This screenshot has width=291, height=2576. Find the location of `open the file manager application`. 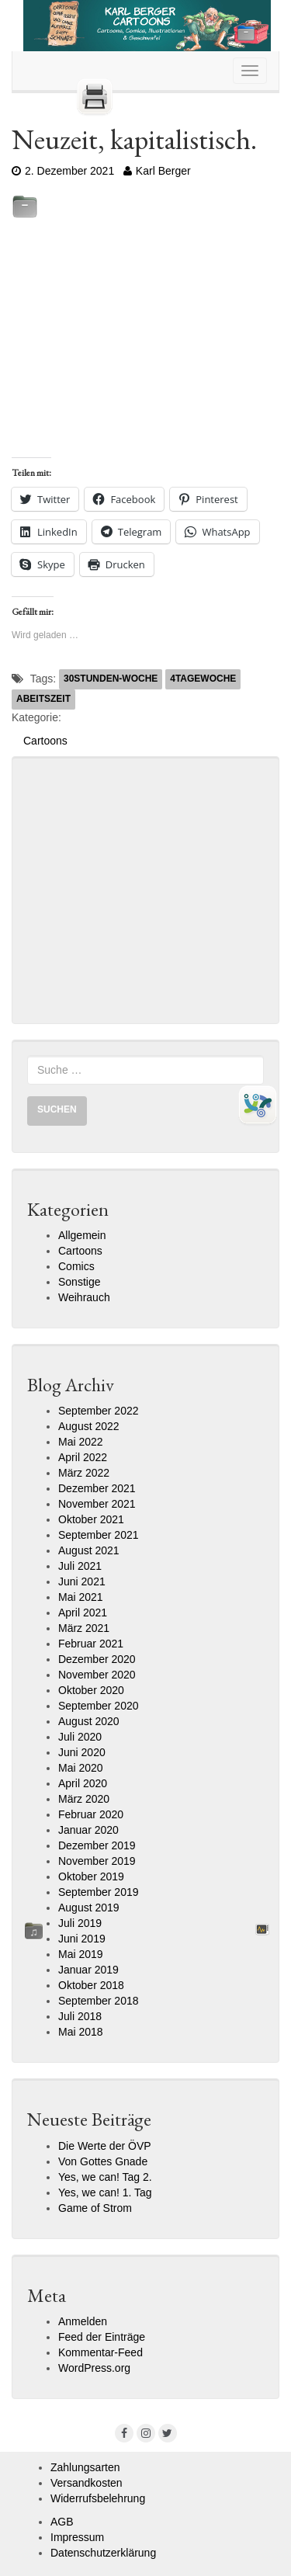

open the file manager application is located at coordinates (25, 207).